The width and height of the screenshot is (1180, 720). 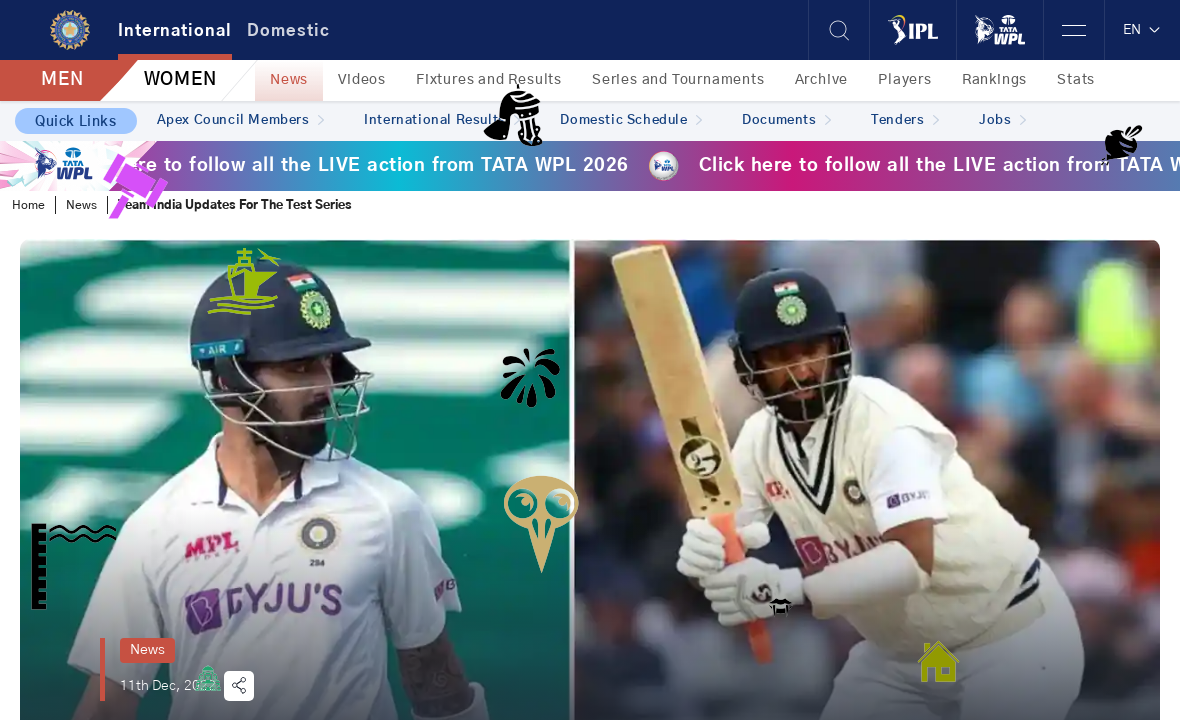 What do you see at coordinates (71, 566) in the screenshot?
I see `indicates high tide water level` at bounding box center [71, 566].